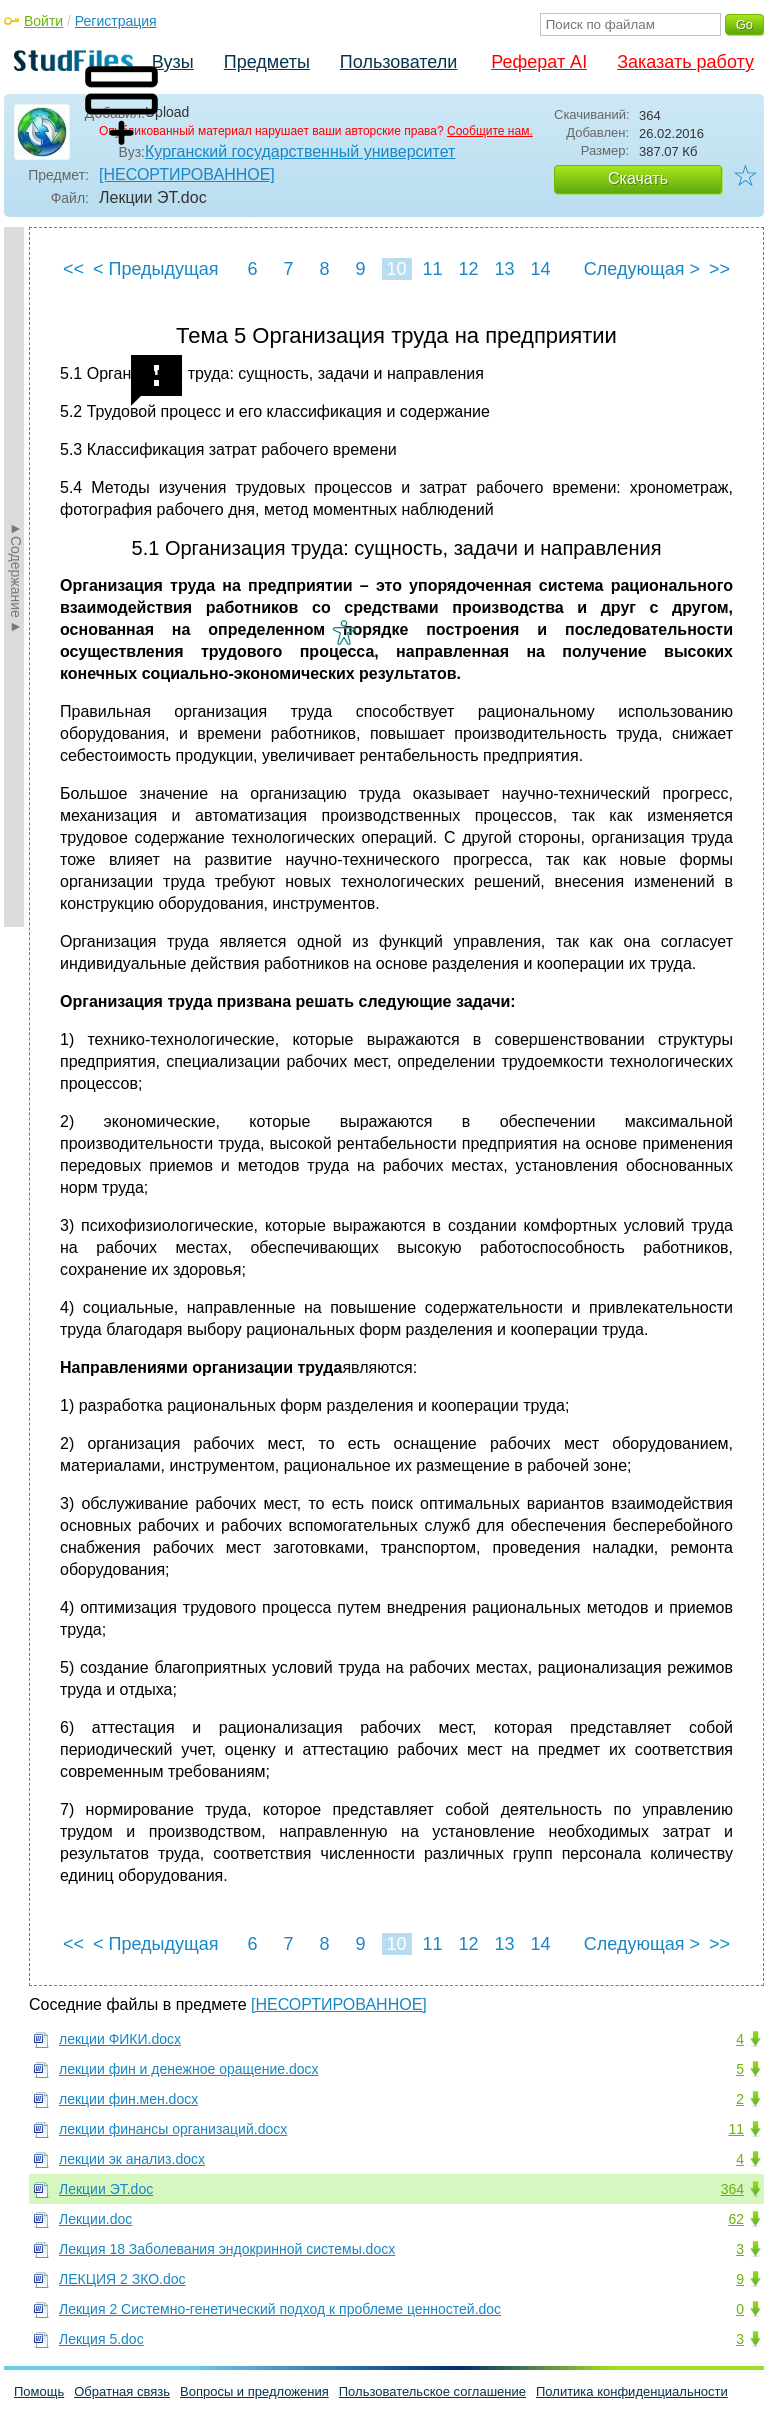  Describe the element at coordinates (156, 380) in the screenshot. I see `submit feedback or report an issue` at that location.